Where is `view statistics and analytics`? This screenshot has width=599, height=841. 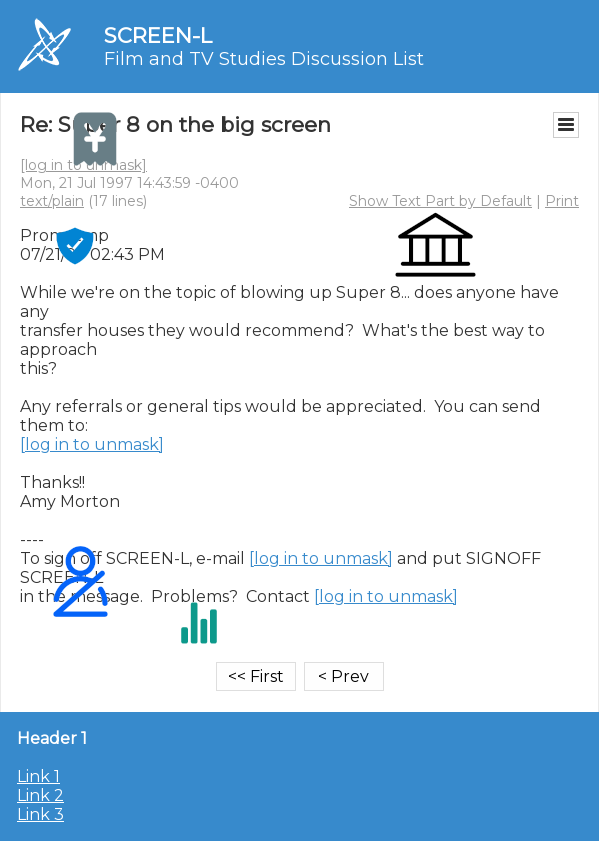
view statistics and analytics is located at coordinates (199, 623).